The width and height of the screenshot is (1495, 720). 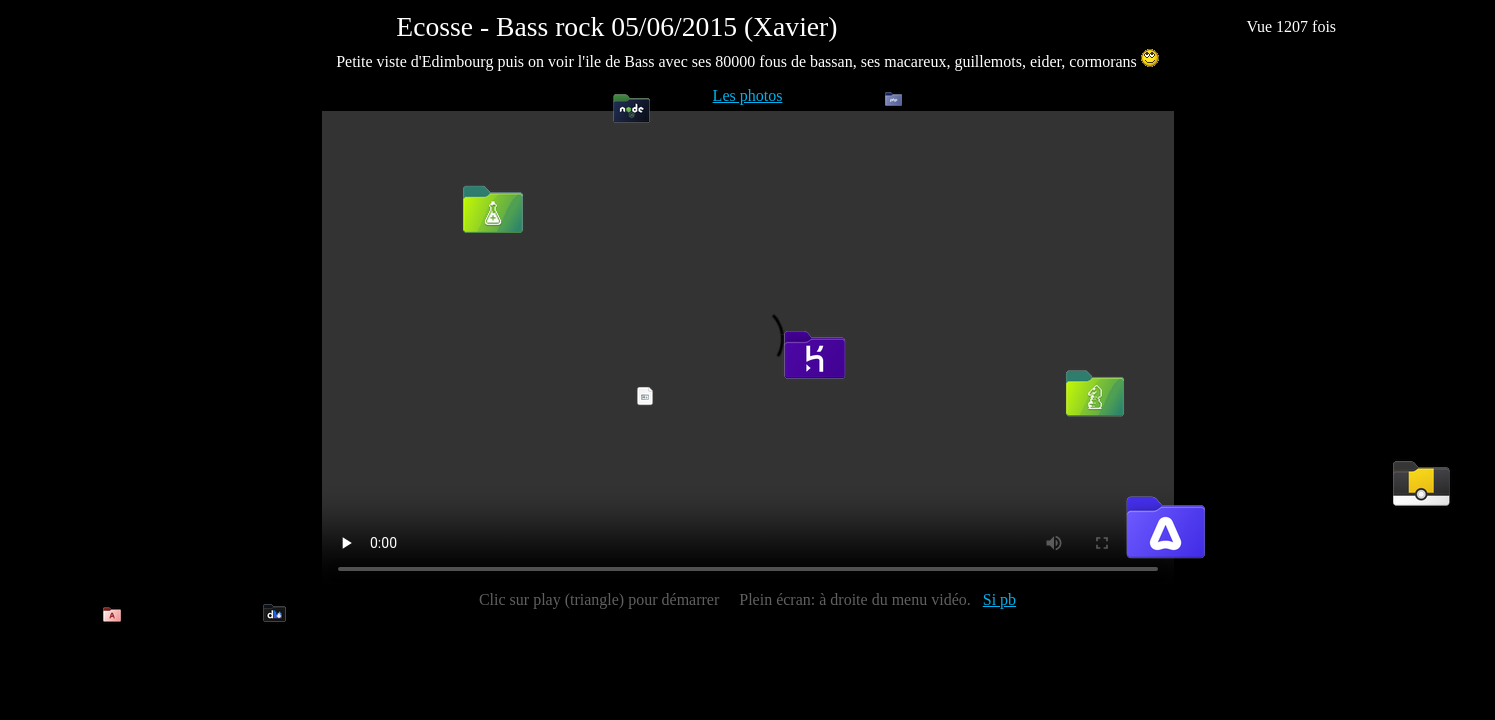 I want to click on folder for pokémon game files or assets, so click(x=1421, y=485).